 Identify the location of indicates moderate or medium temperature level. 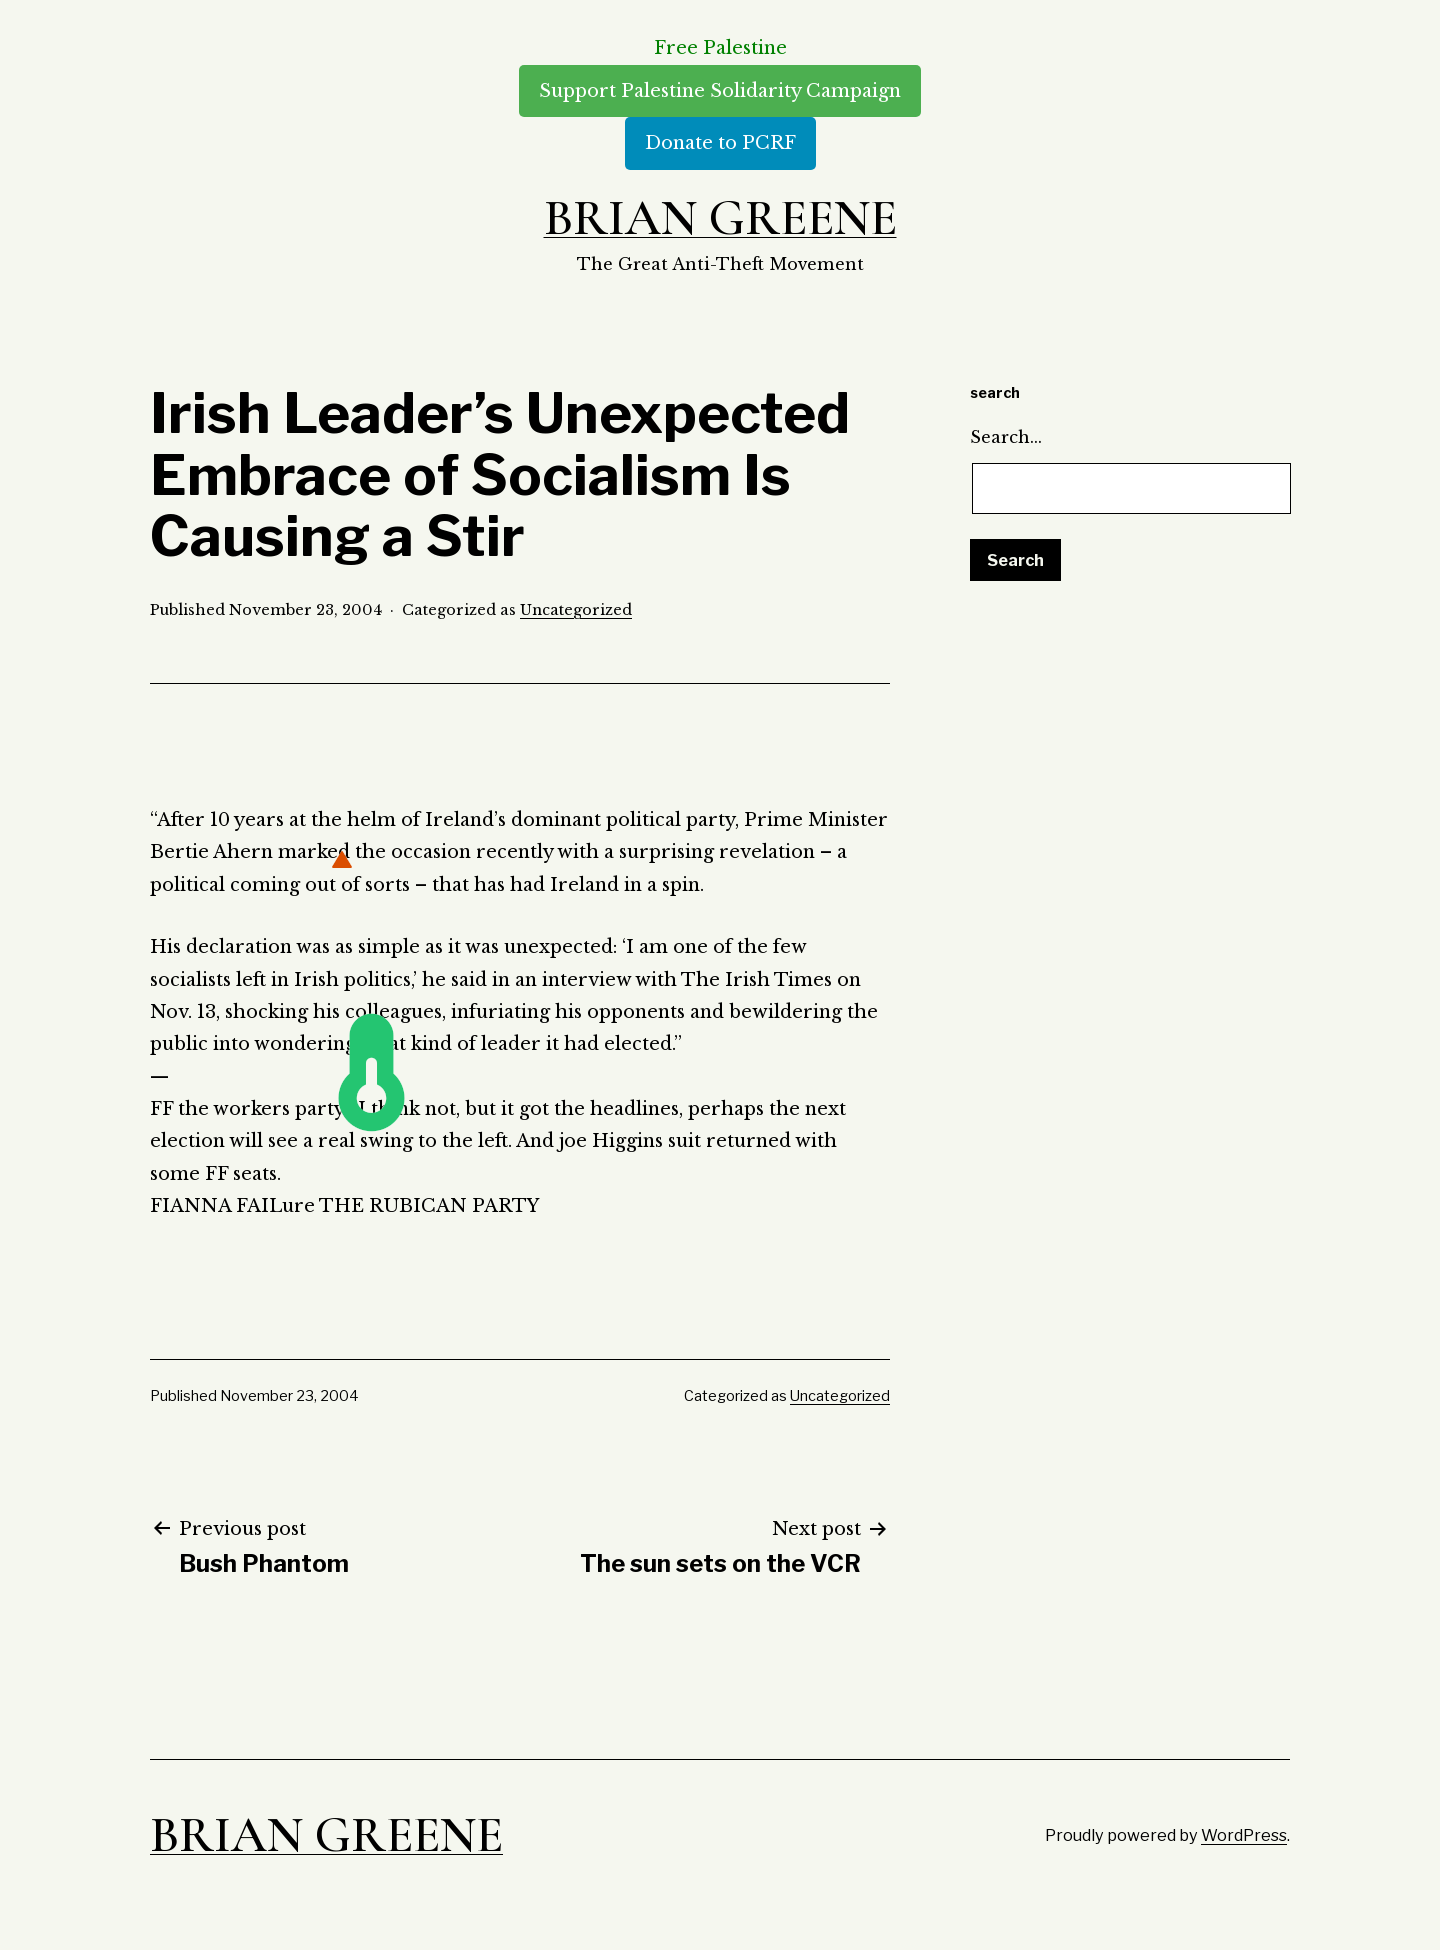
(371, 1072).